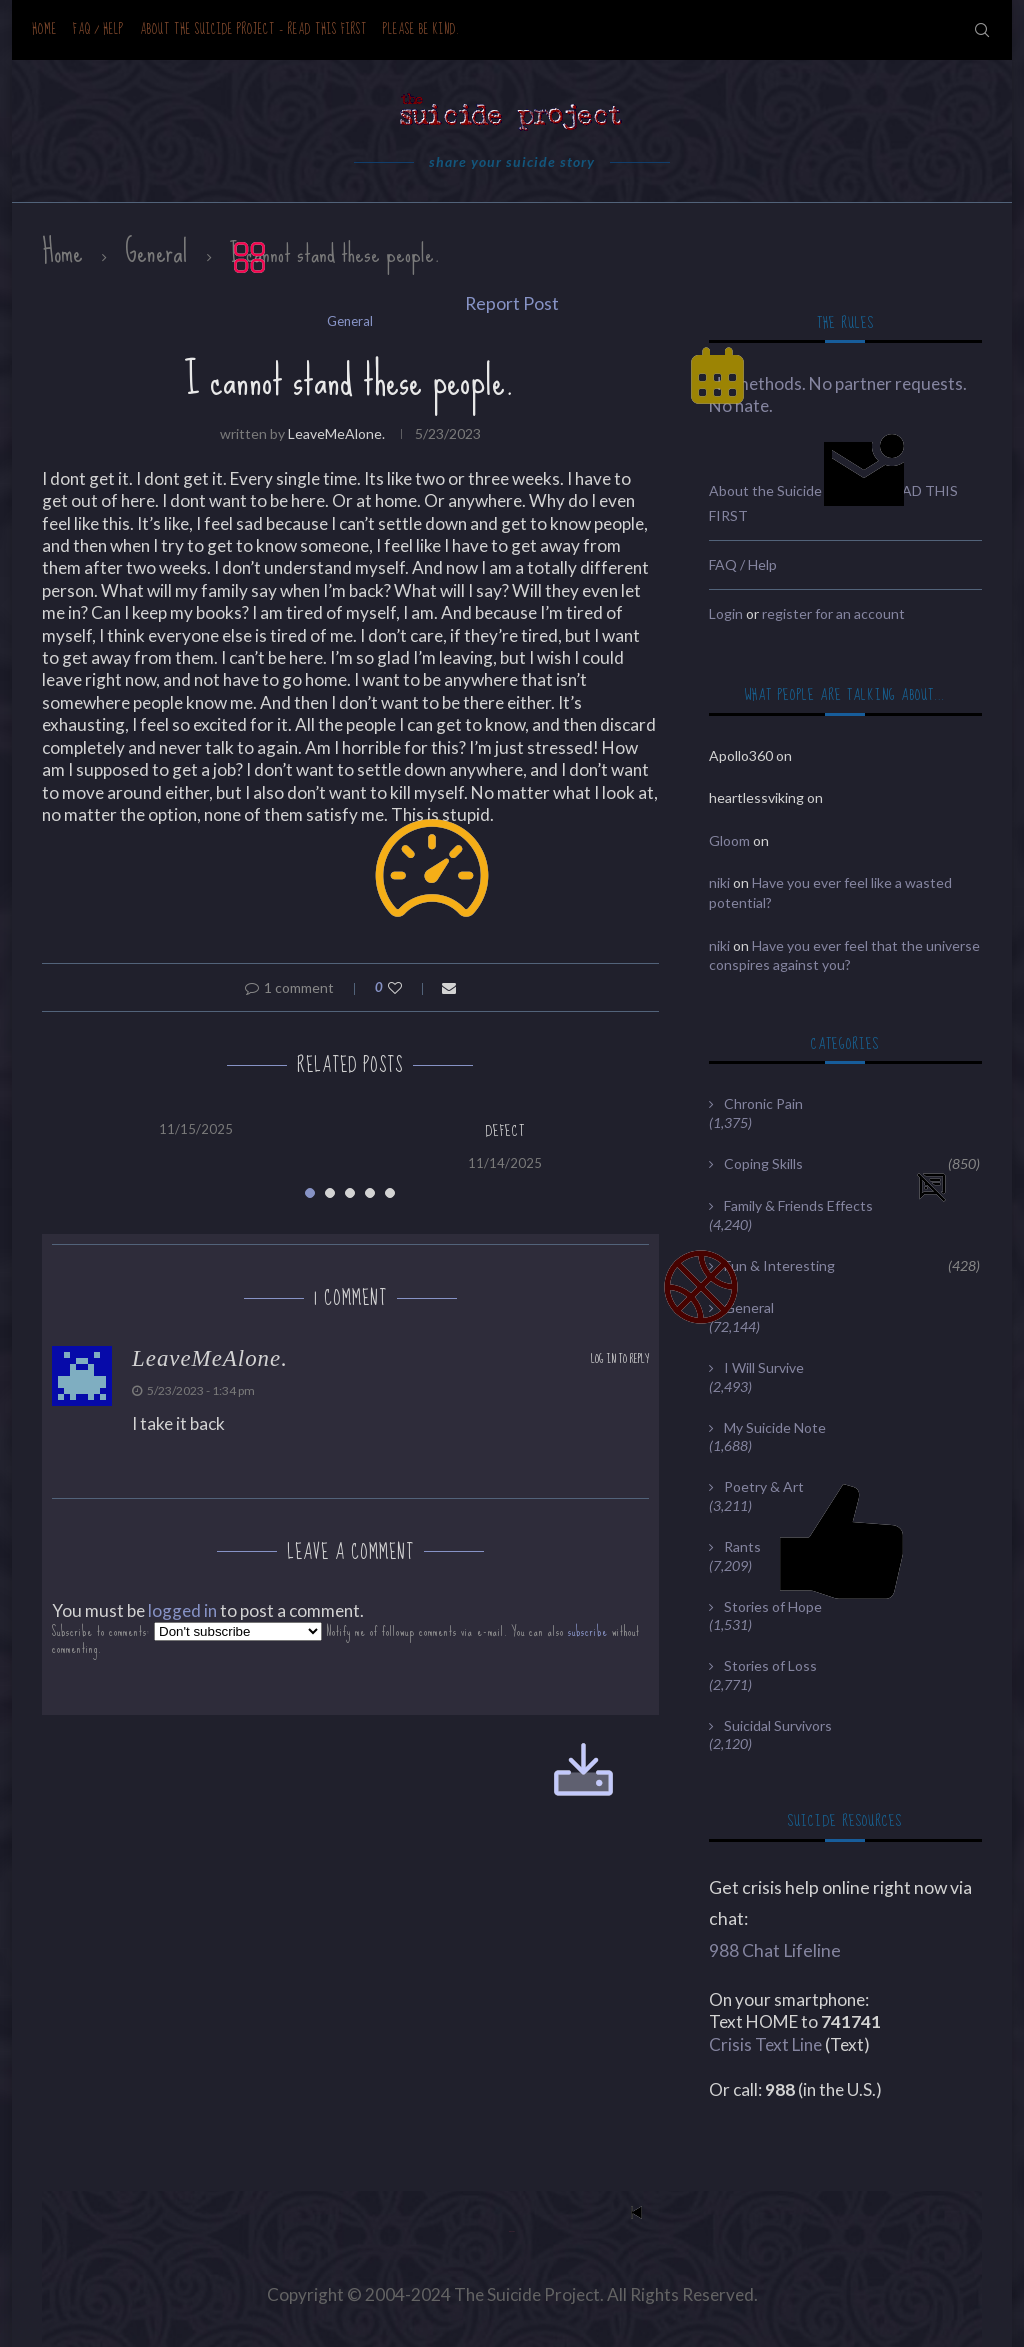 The height and width of the screenshot is (2347, 1024). I want to click on access sports scores and updates, so click(701, 1287).